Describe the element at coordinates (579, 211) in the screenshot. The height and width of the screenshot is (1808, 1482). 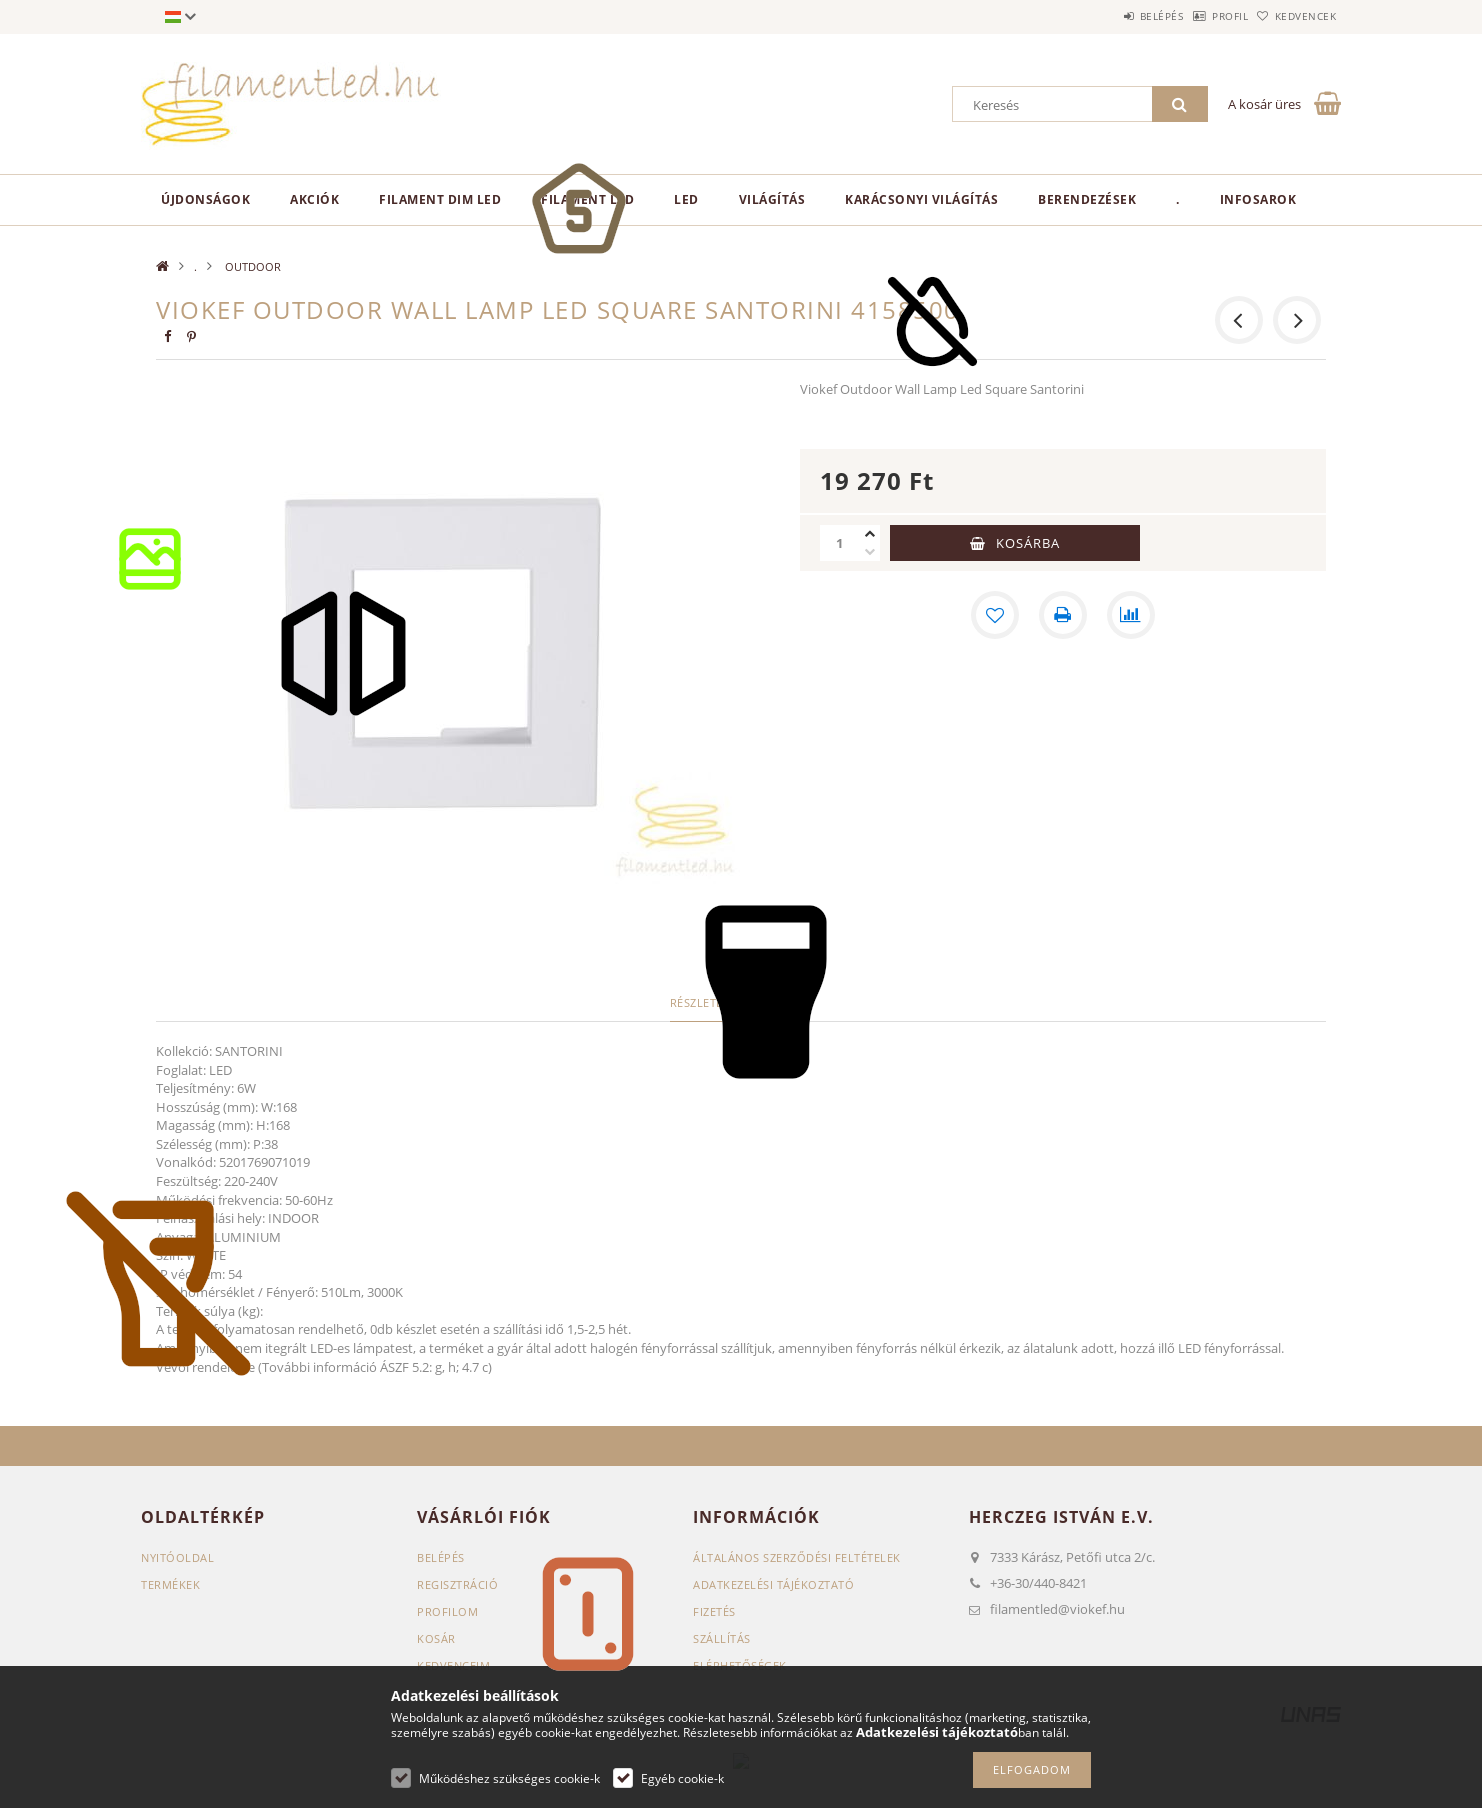
I see `indicates step 5 in a multi-step process` at that location.